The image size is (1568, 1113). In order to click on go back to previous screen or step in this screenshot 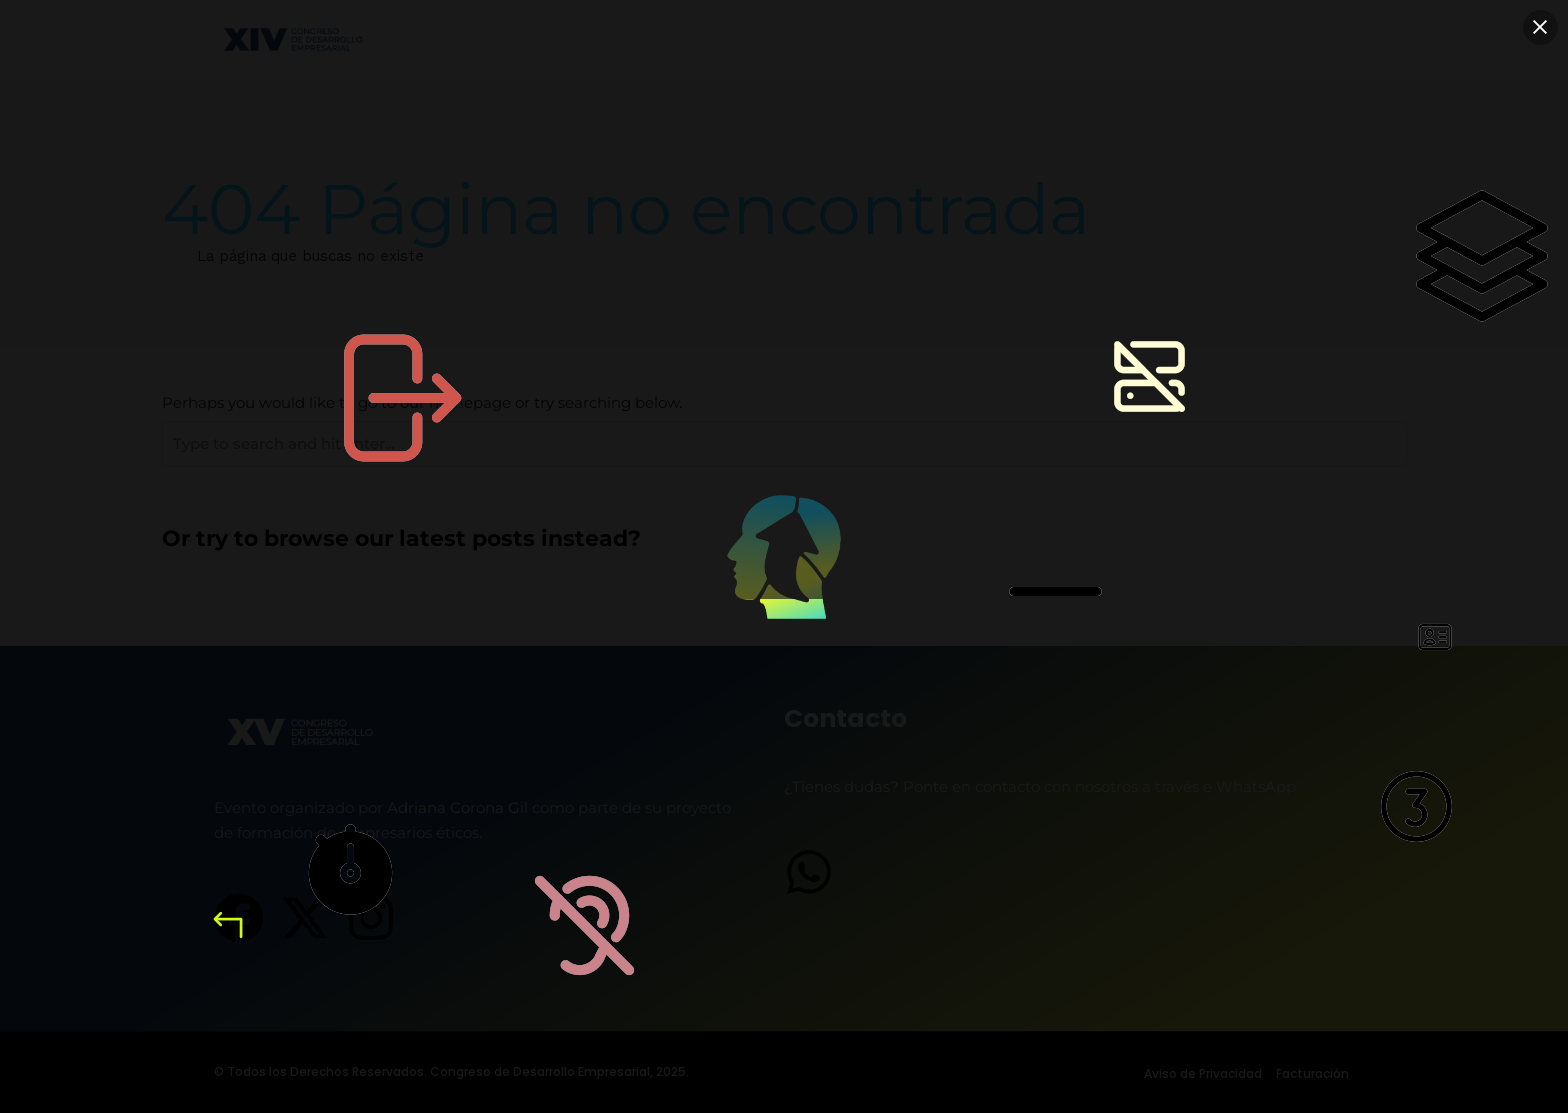, I will do `click(228, 925)`.